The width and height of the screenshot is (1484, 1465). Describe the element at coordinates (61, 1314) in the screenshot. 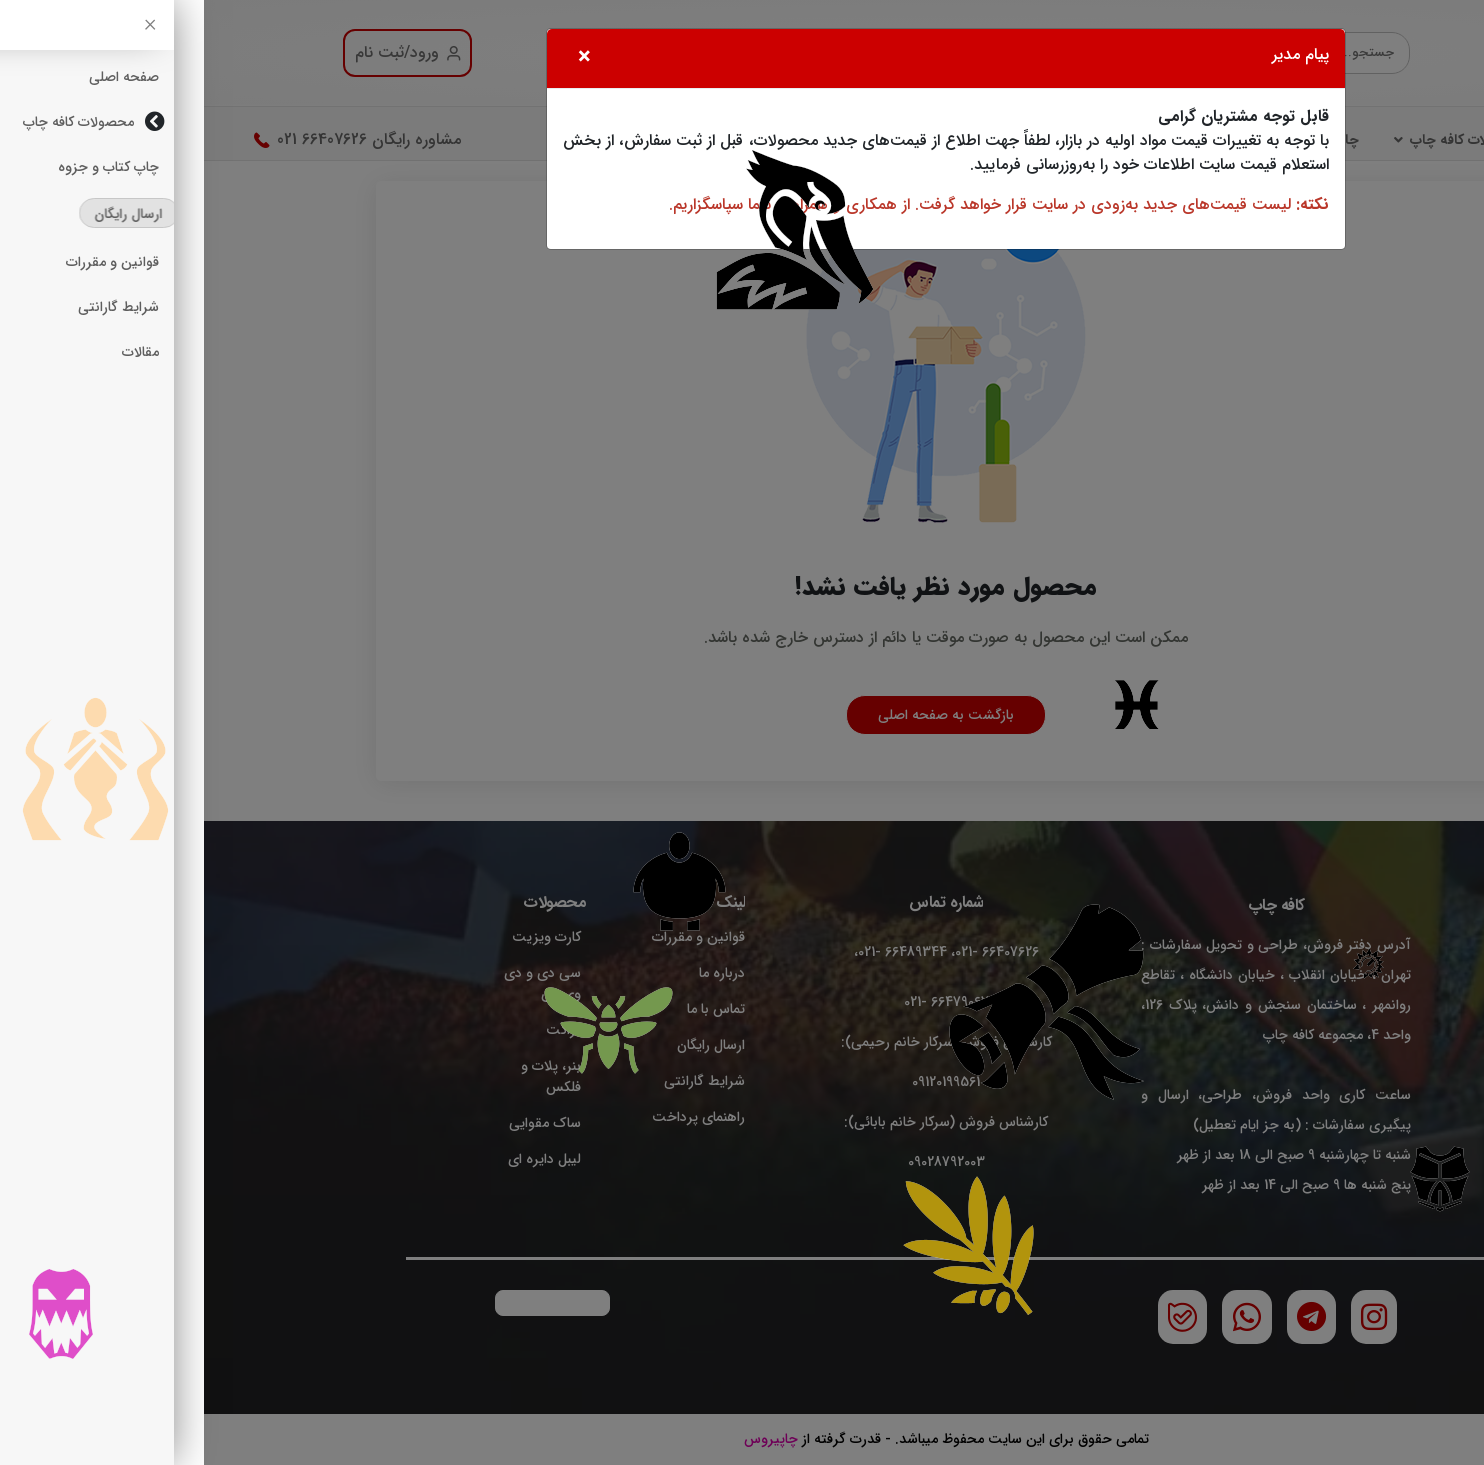

I see `select a trap or hazard in a game interface` at that location.